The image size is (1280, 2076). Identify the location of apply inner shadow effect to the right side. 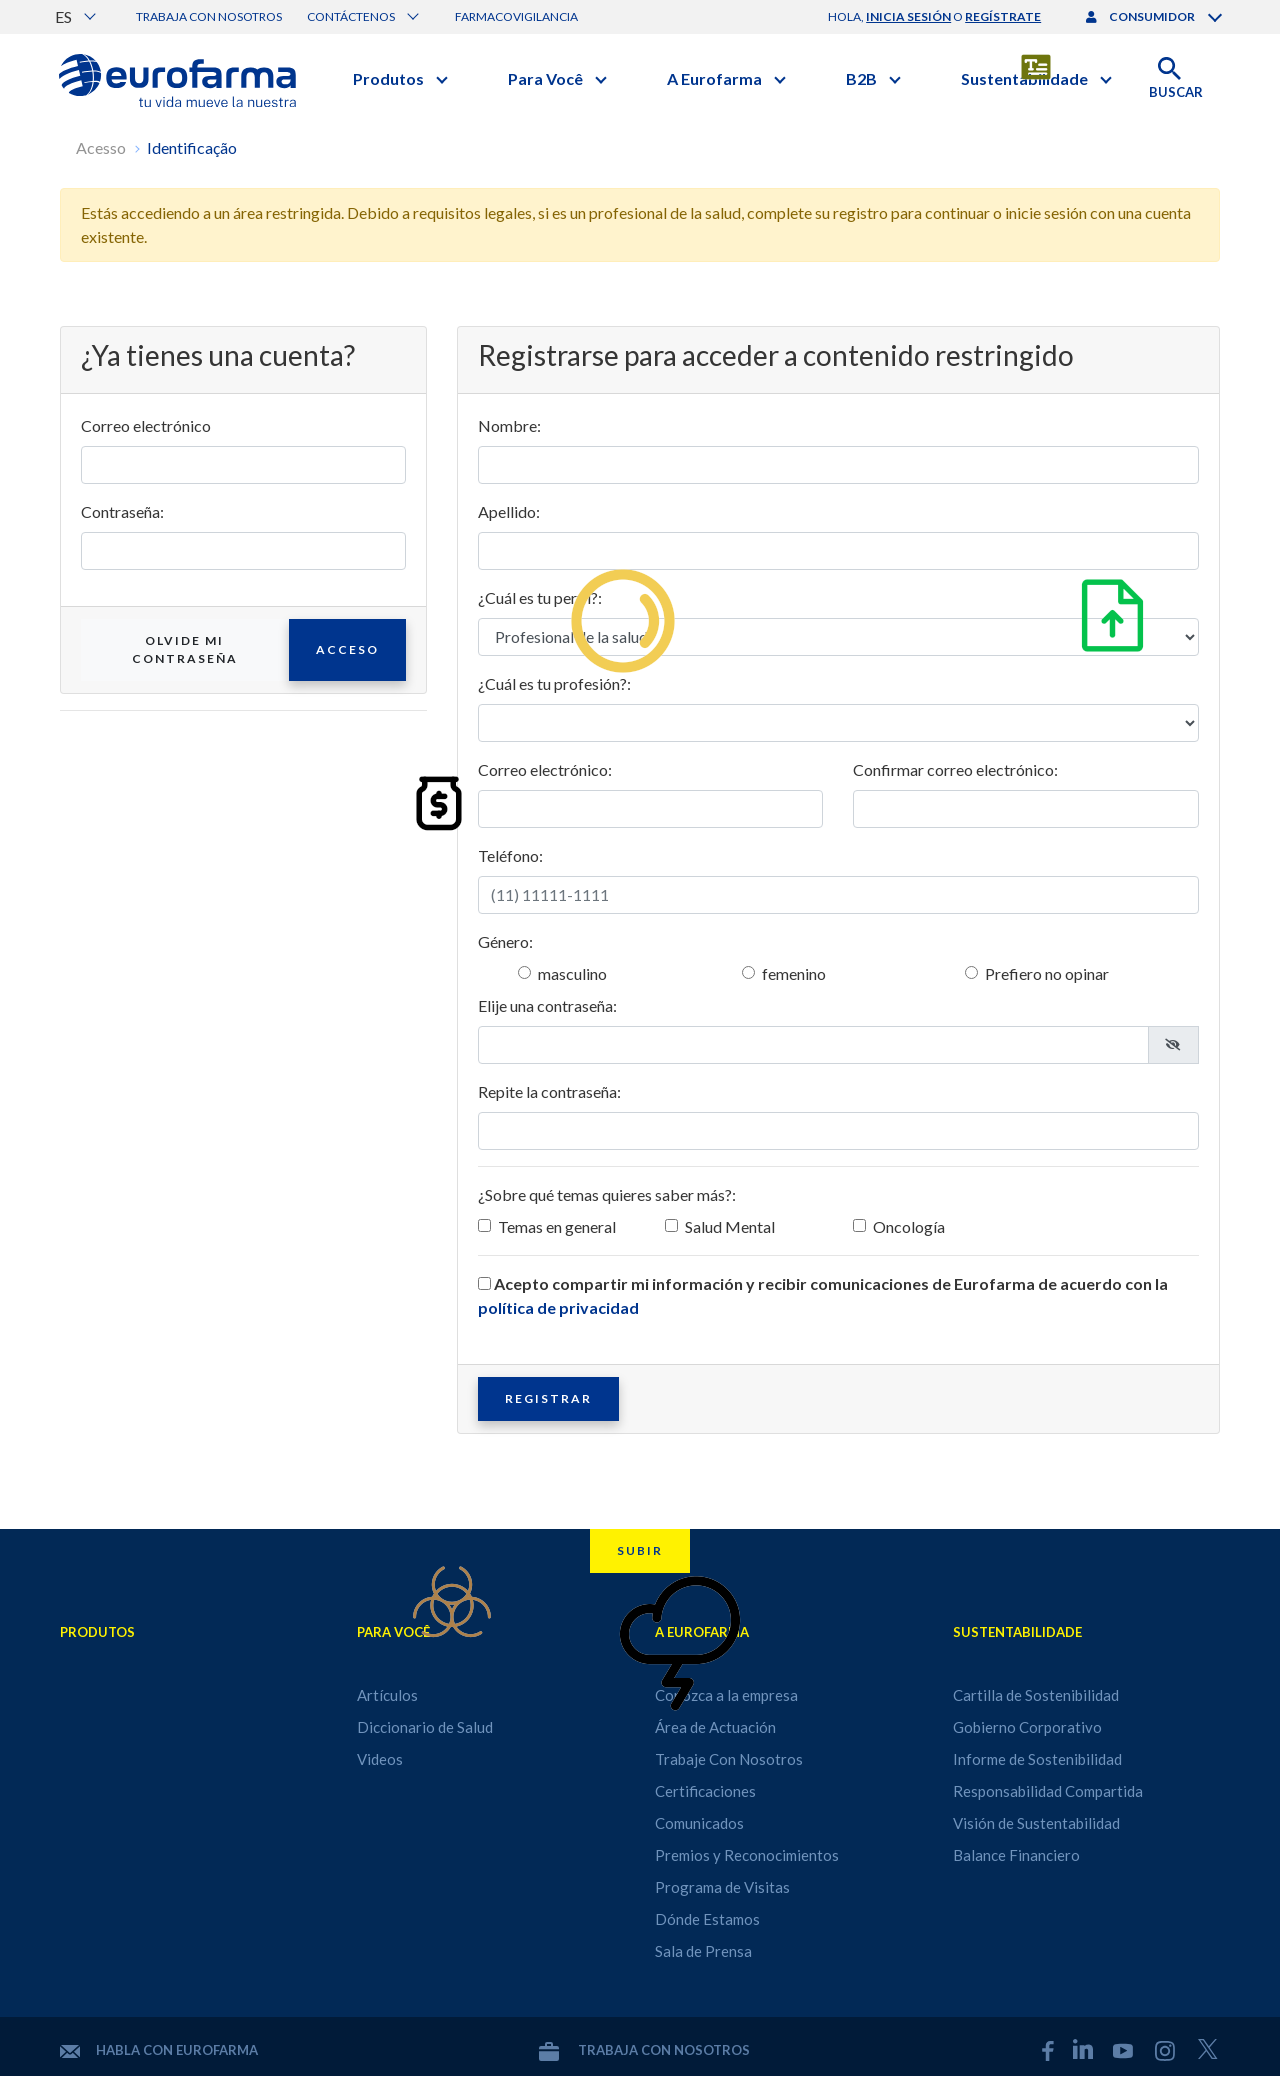
(623, 621).